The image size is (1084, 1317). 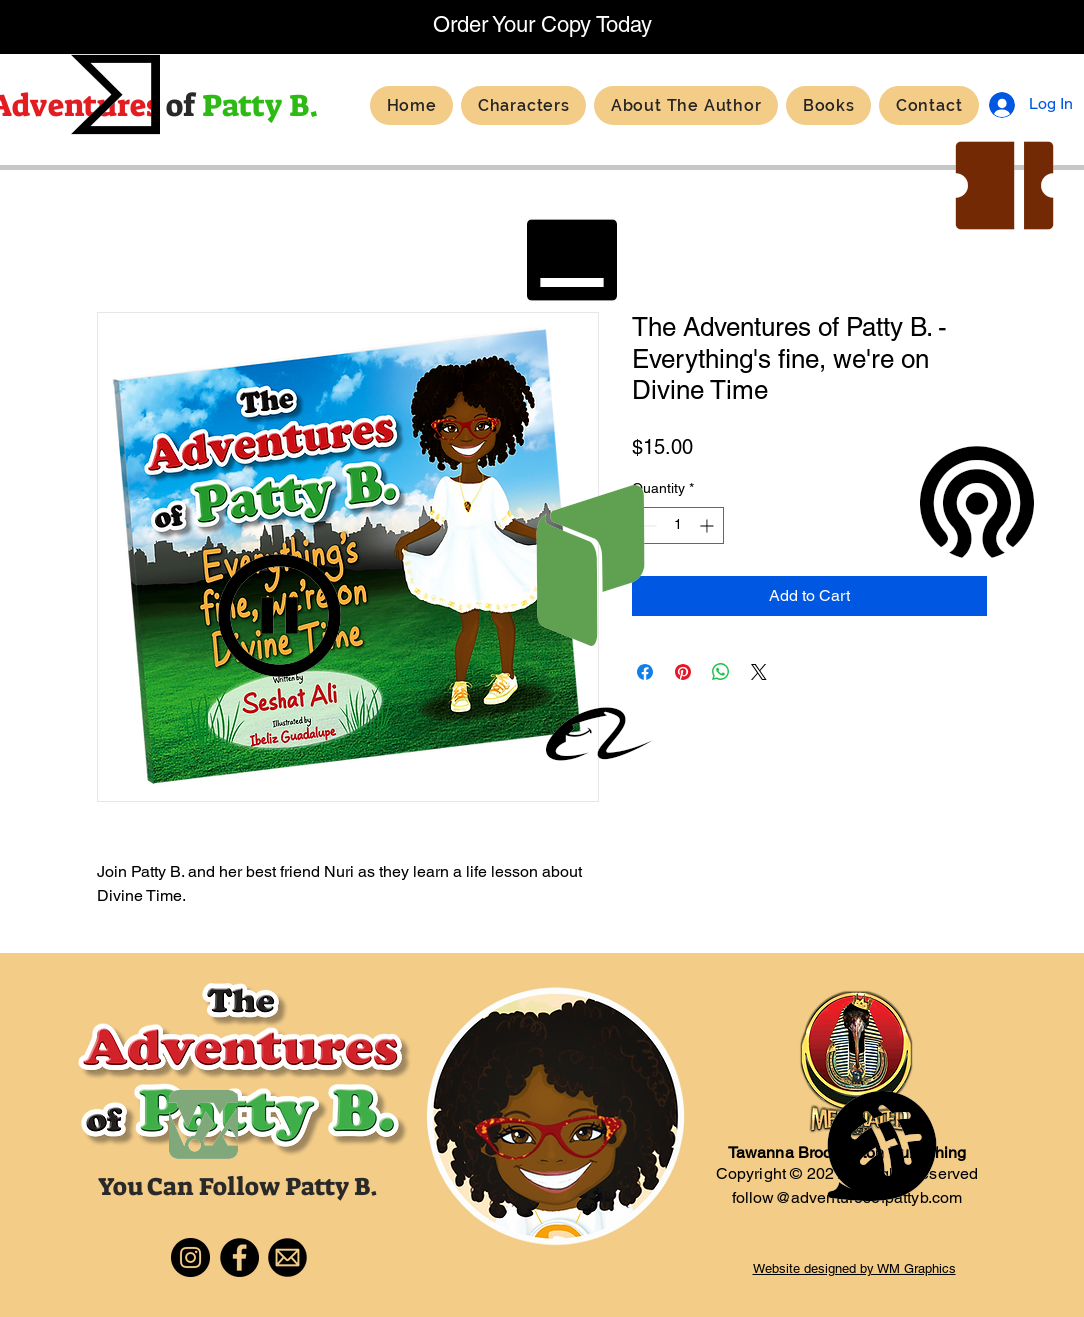 What do you see at coordinates (572, 260) in the screenshot?
I see `switch to bottom panel layout` at bounding box center [572, 260].